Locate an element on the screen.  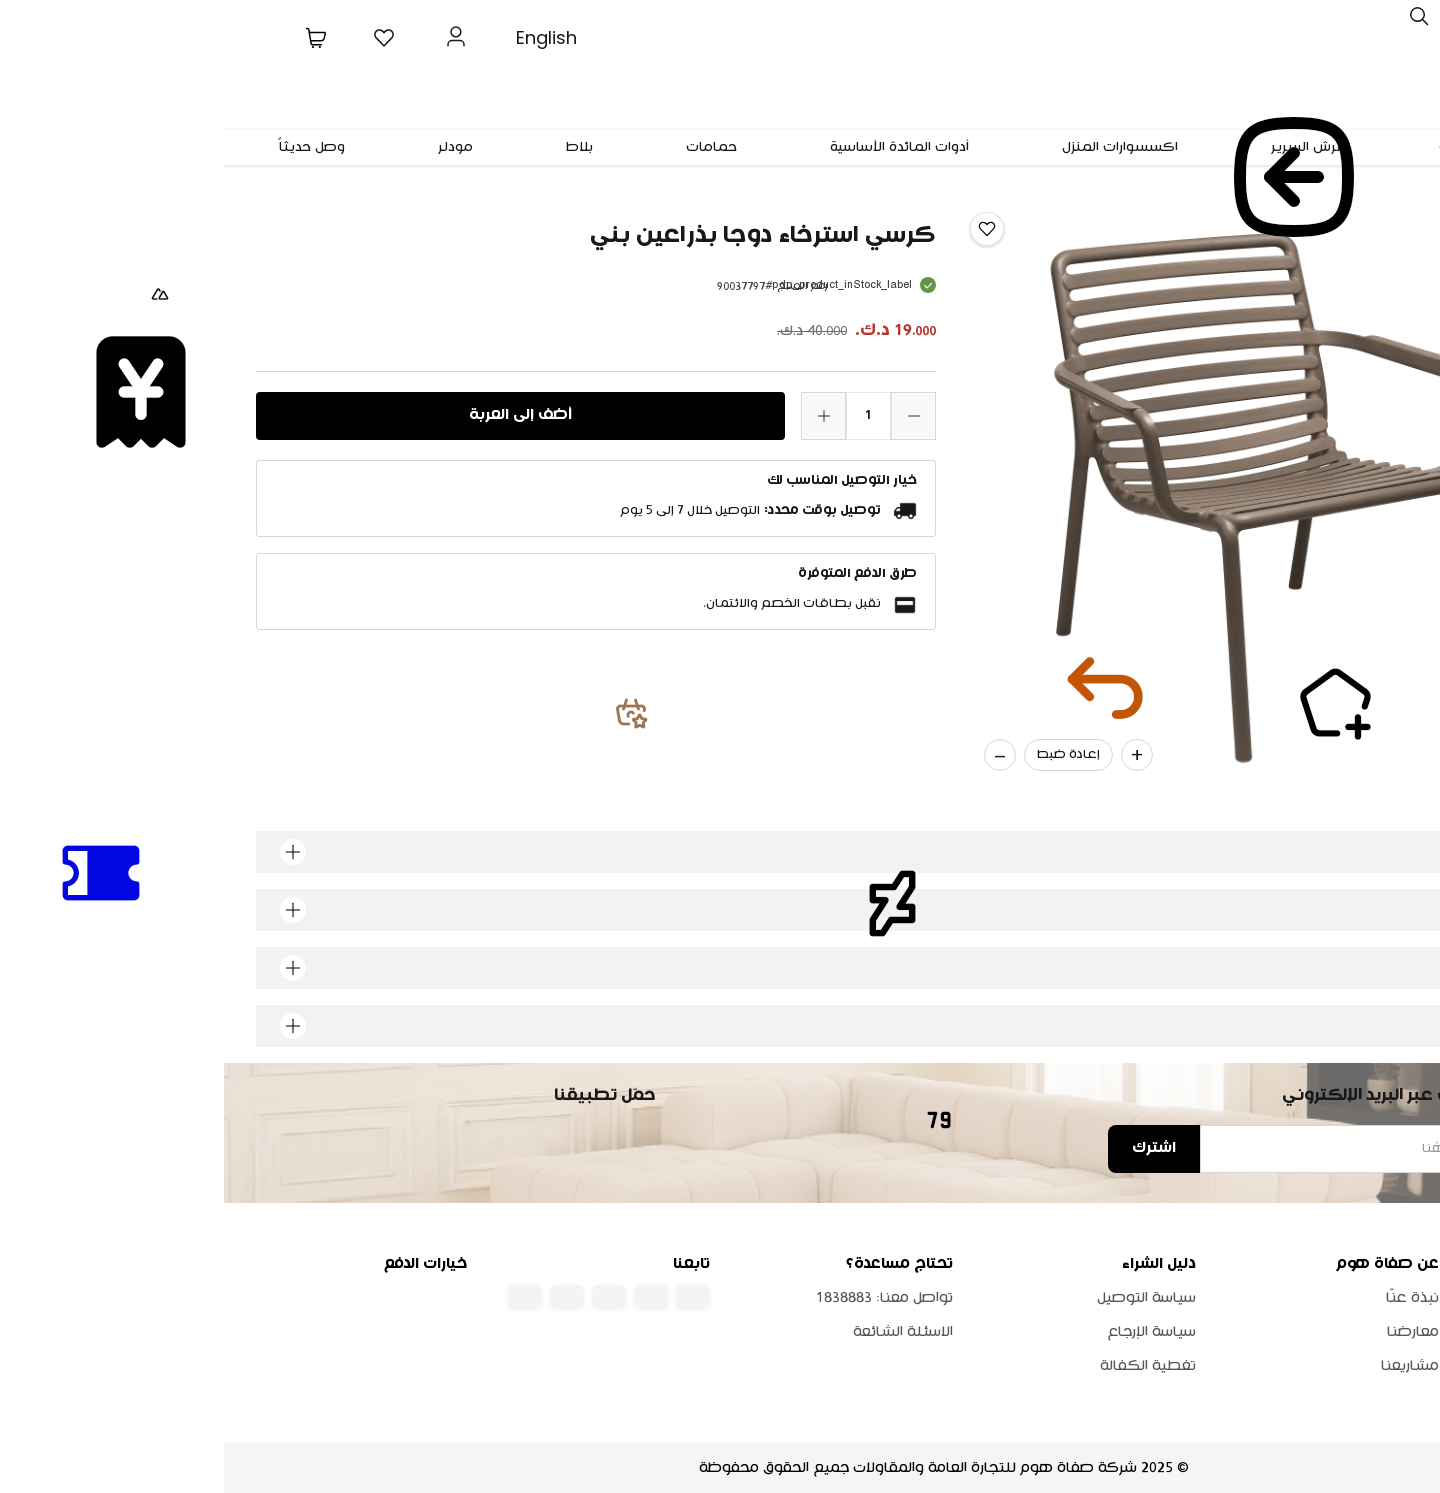
nuxt.js framework logo is located at coordinates (160, 294).